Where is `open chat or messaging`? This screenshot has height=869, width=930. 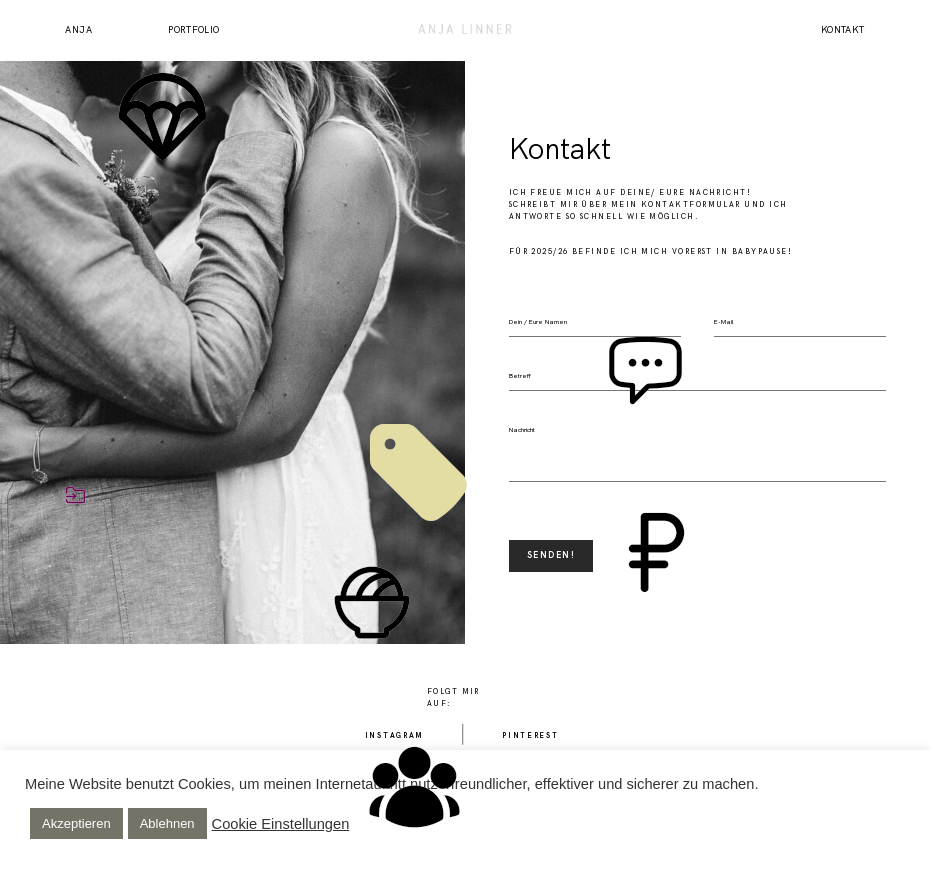 open chat or messaging is located at coordinates (645, 370).